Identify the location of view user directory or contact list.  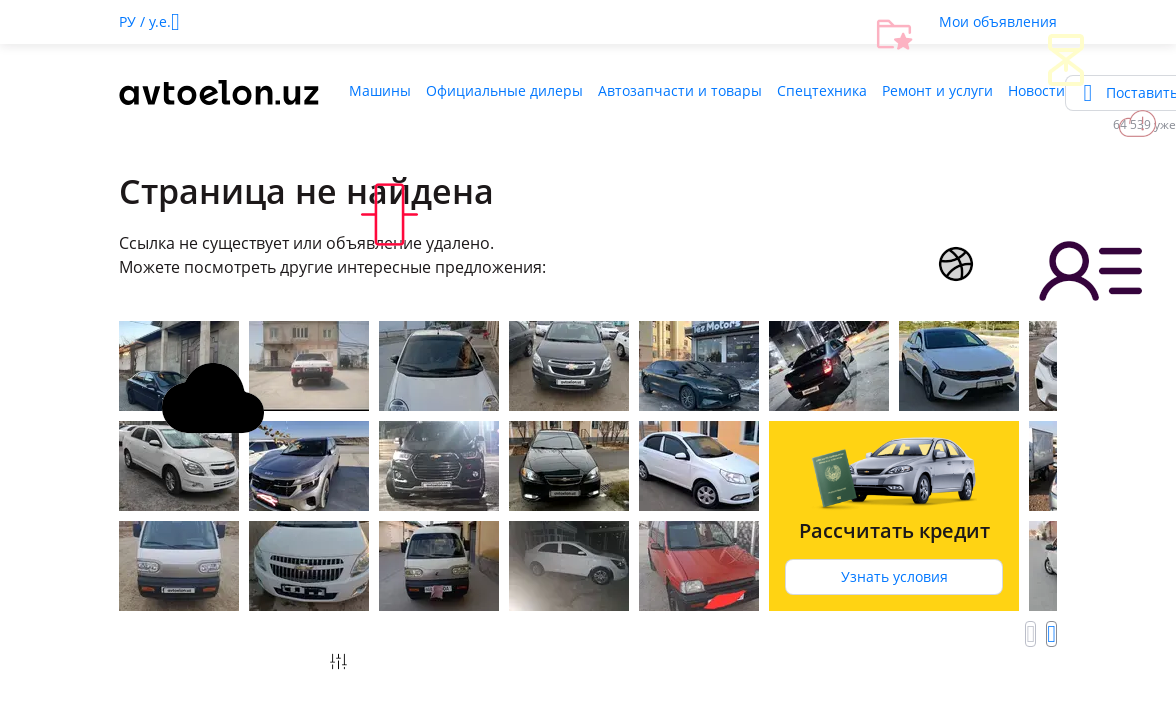
(1089, 271).